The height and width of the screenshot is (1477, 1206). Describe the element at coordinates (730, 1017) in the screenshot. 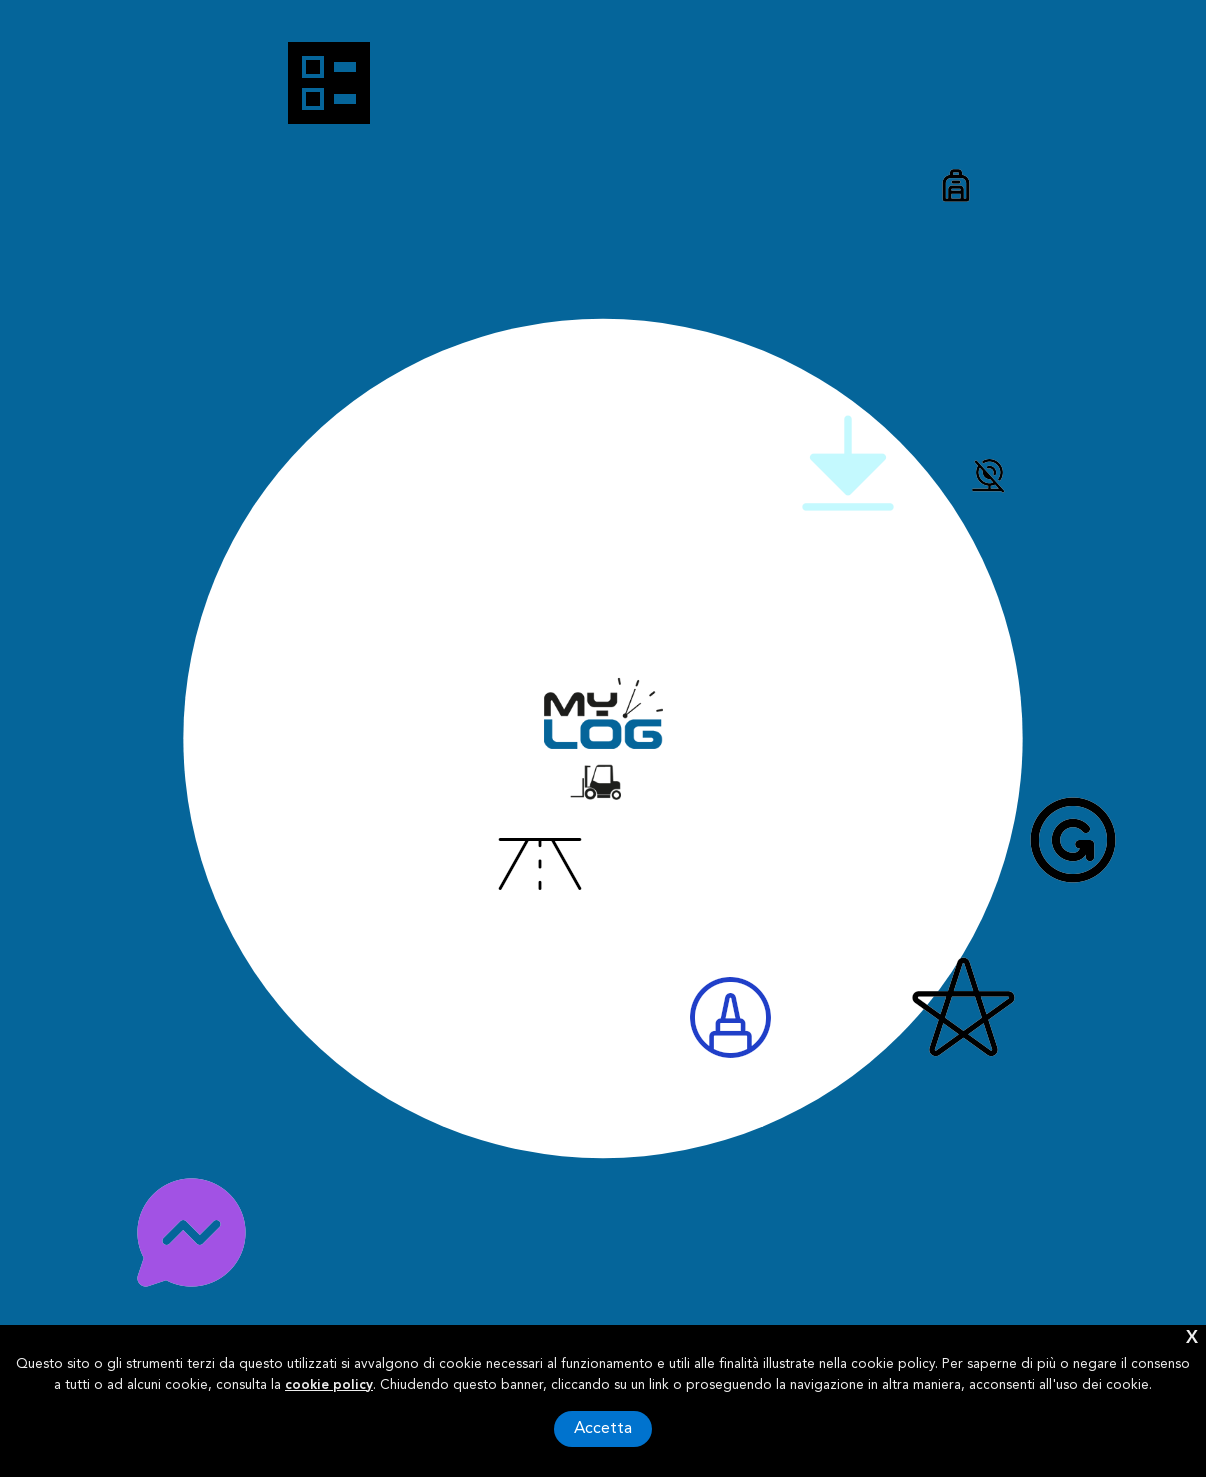

I see `select marker or highlighter tool` at that location.